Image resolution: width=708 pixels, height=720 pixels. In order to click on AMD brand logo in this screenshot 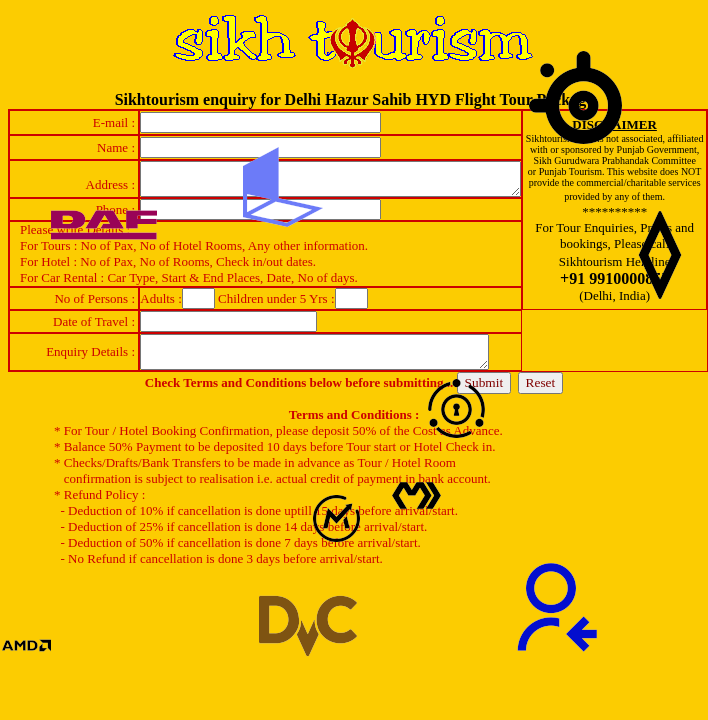, I will do `click(26, 645)`.